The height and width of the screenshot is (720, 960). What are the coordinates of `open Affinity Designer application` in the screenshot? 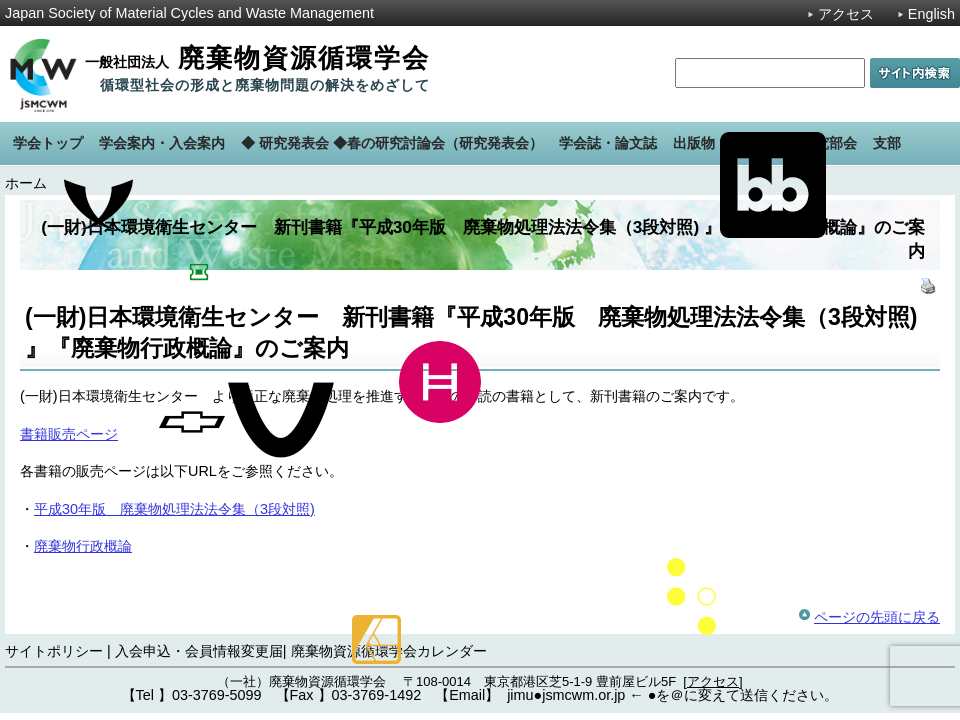 It's located at (376, 639).